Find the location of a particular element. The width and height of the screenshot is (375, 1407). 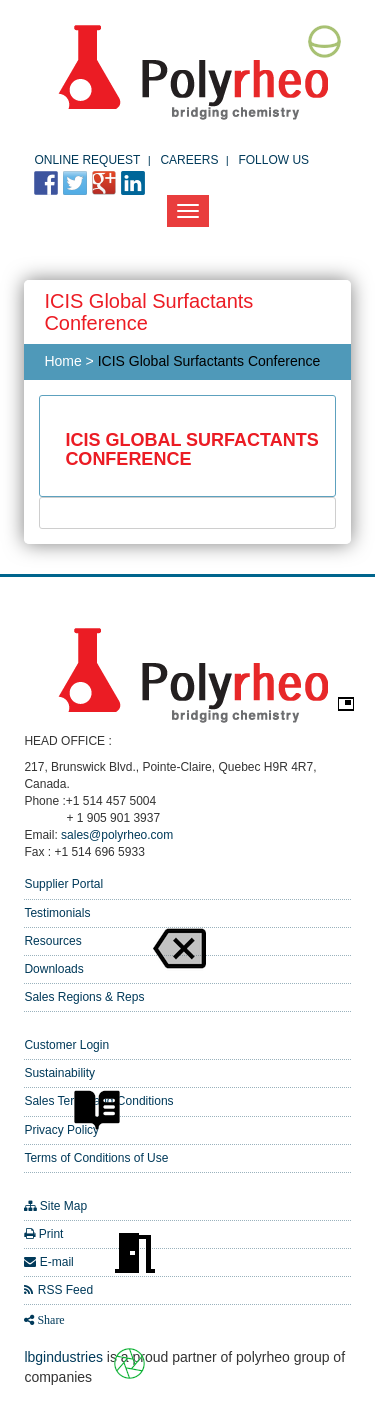

view 3D or globe-related content is located at coordinates (324, 41).